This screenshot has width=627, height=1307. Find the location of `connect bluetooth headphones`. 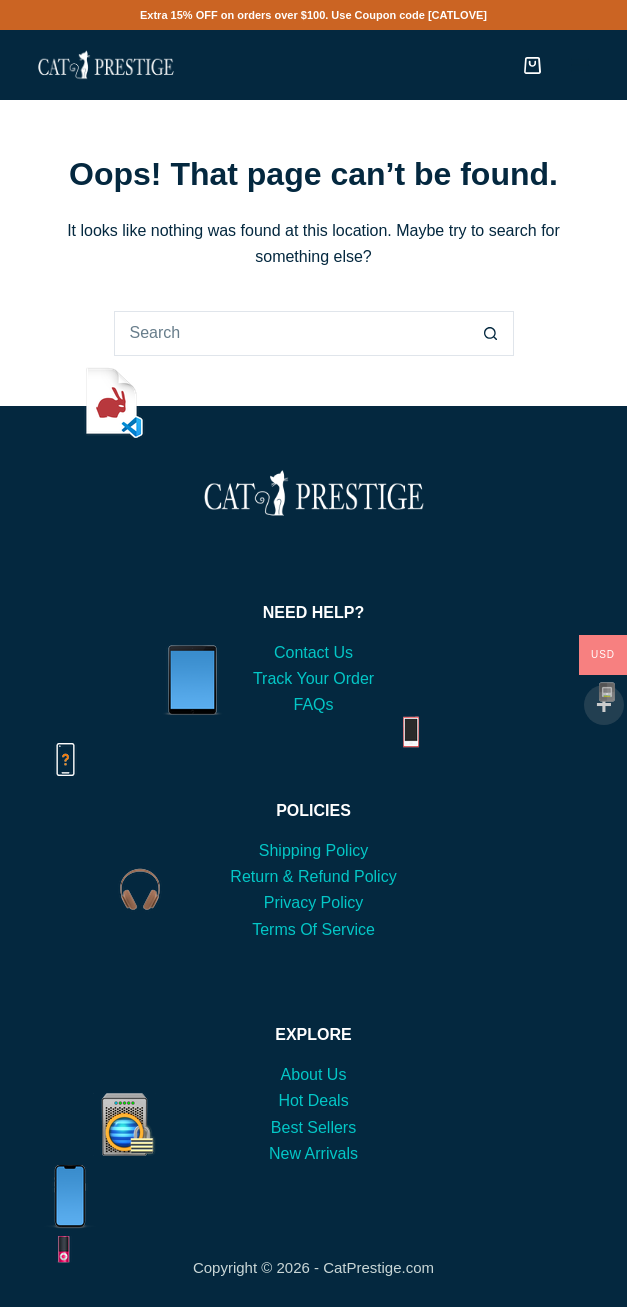

connect bluetooth headphones is located at coordinates (140, 890).